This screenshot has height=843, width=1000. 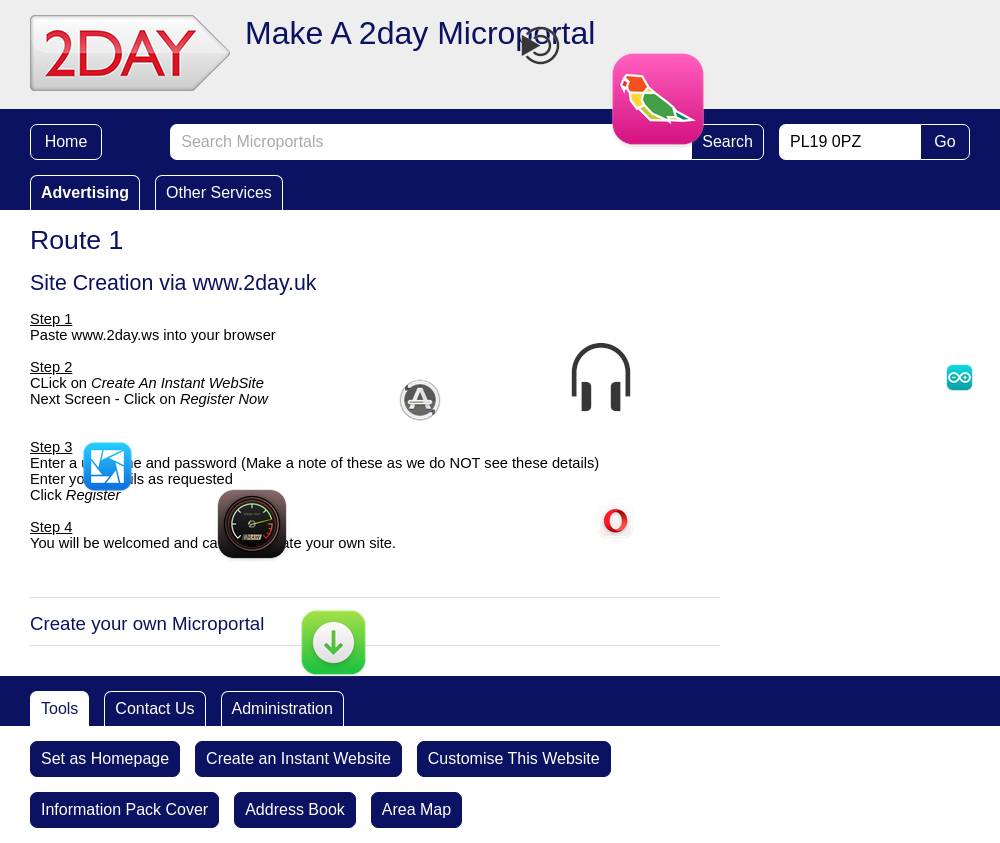 What do you see at coordinates (540, 45) in the screenshot?
I see `launch mate desktop environment` at bounding box center [540, 45].